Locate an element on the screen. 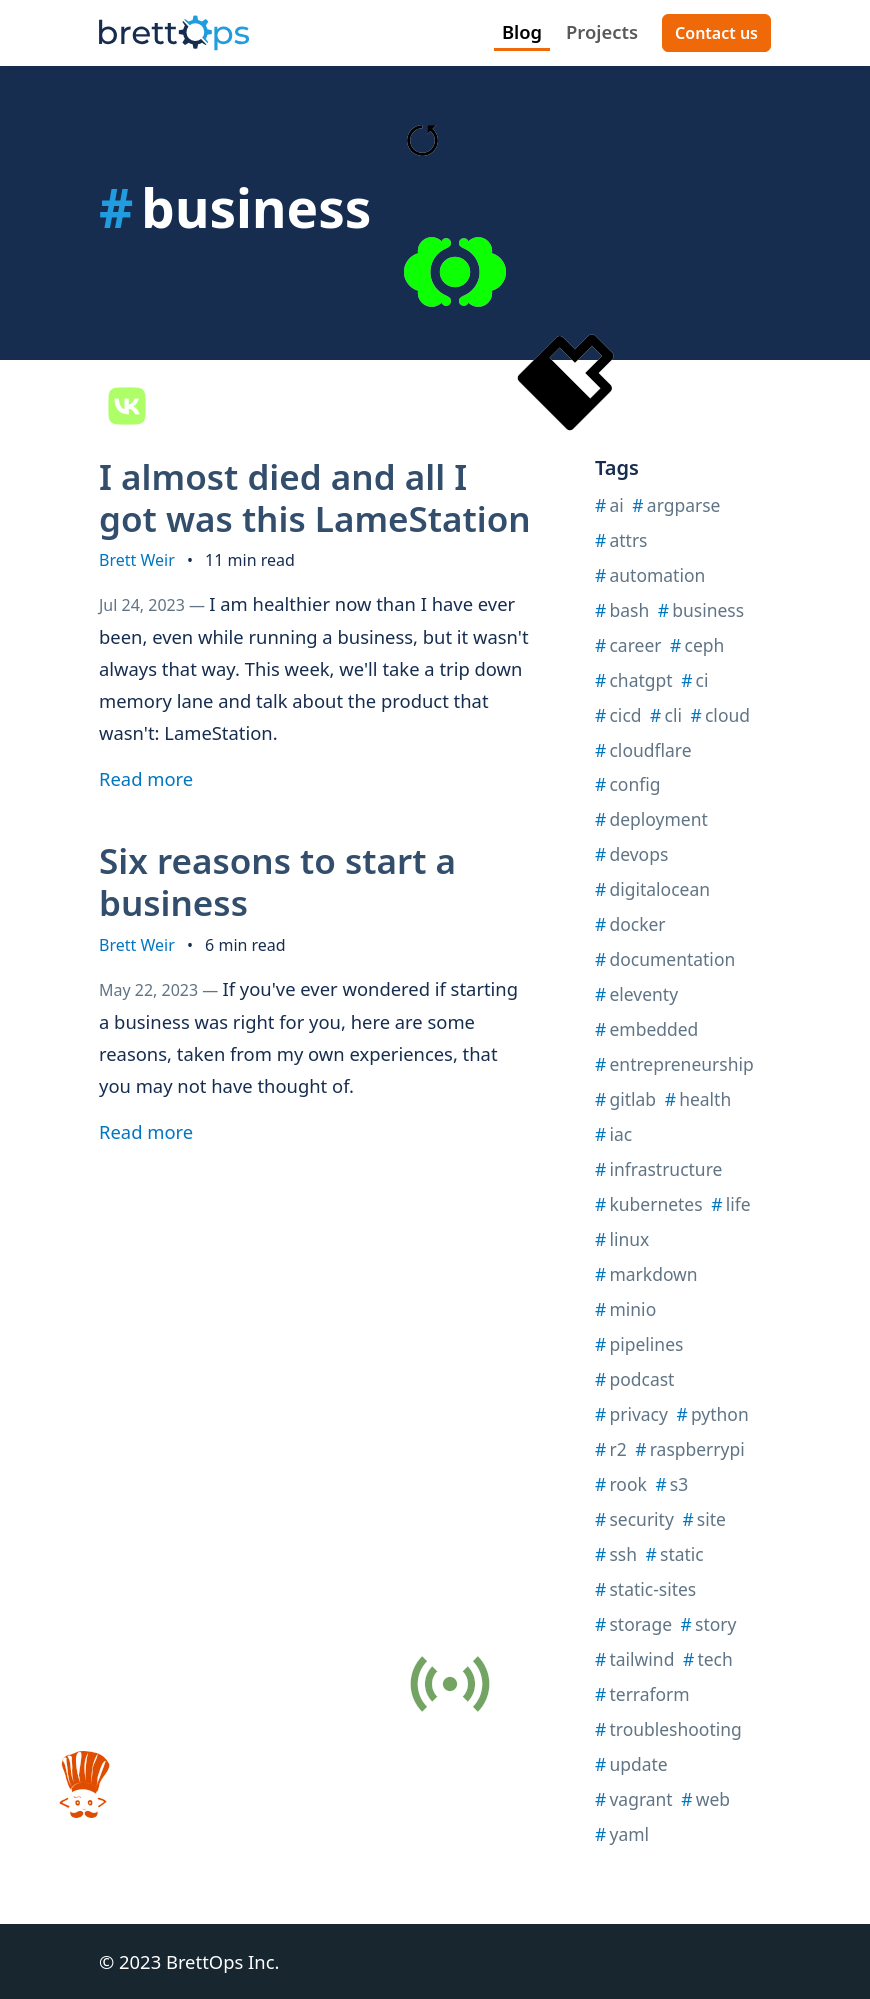  reset to previous state is located at coordinates (422, 140).